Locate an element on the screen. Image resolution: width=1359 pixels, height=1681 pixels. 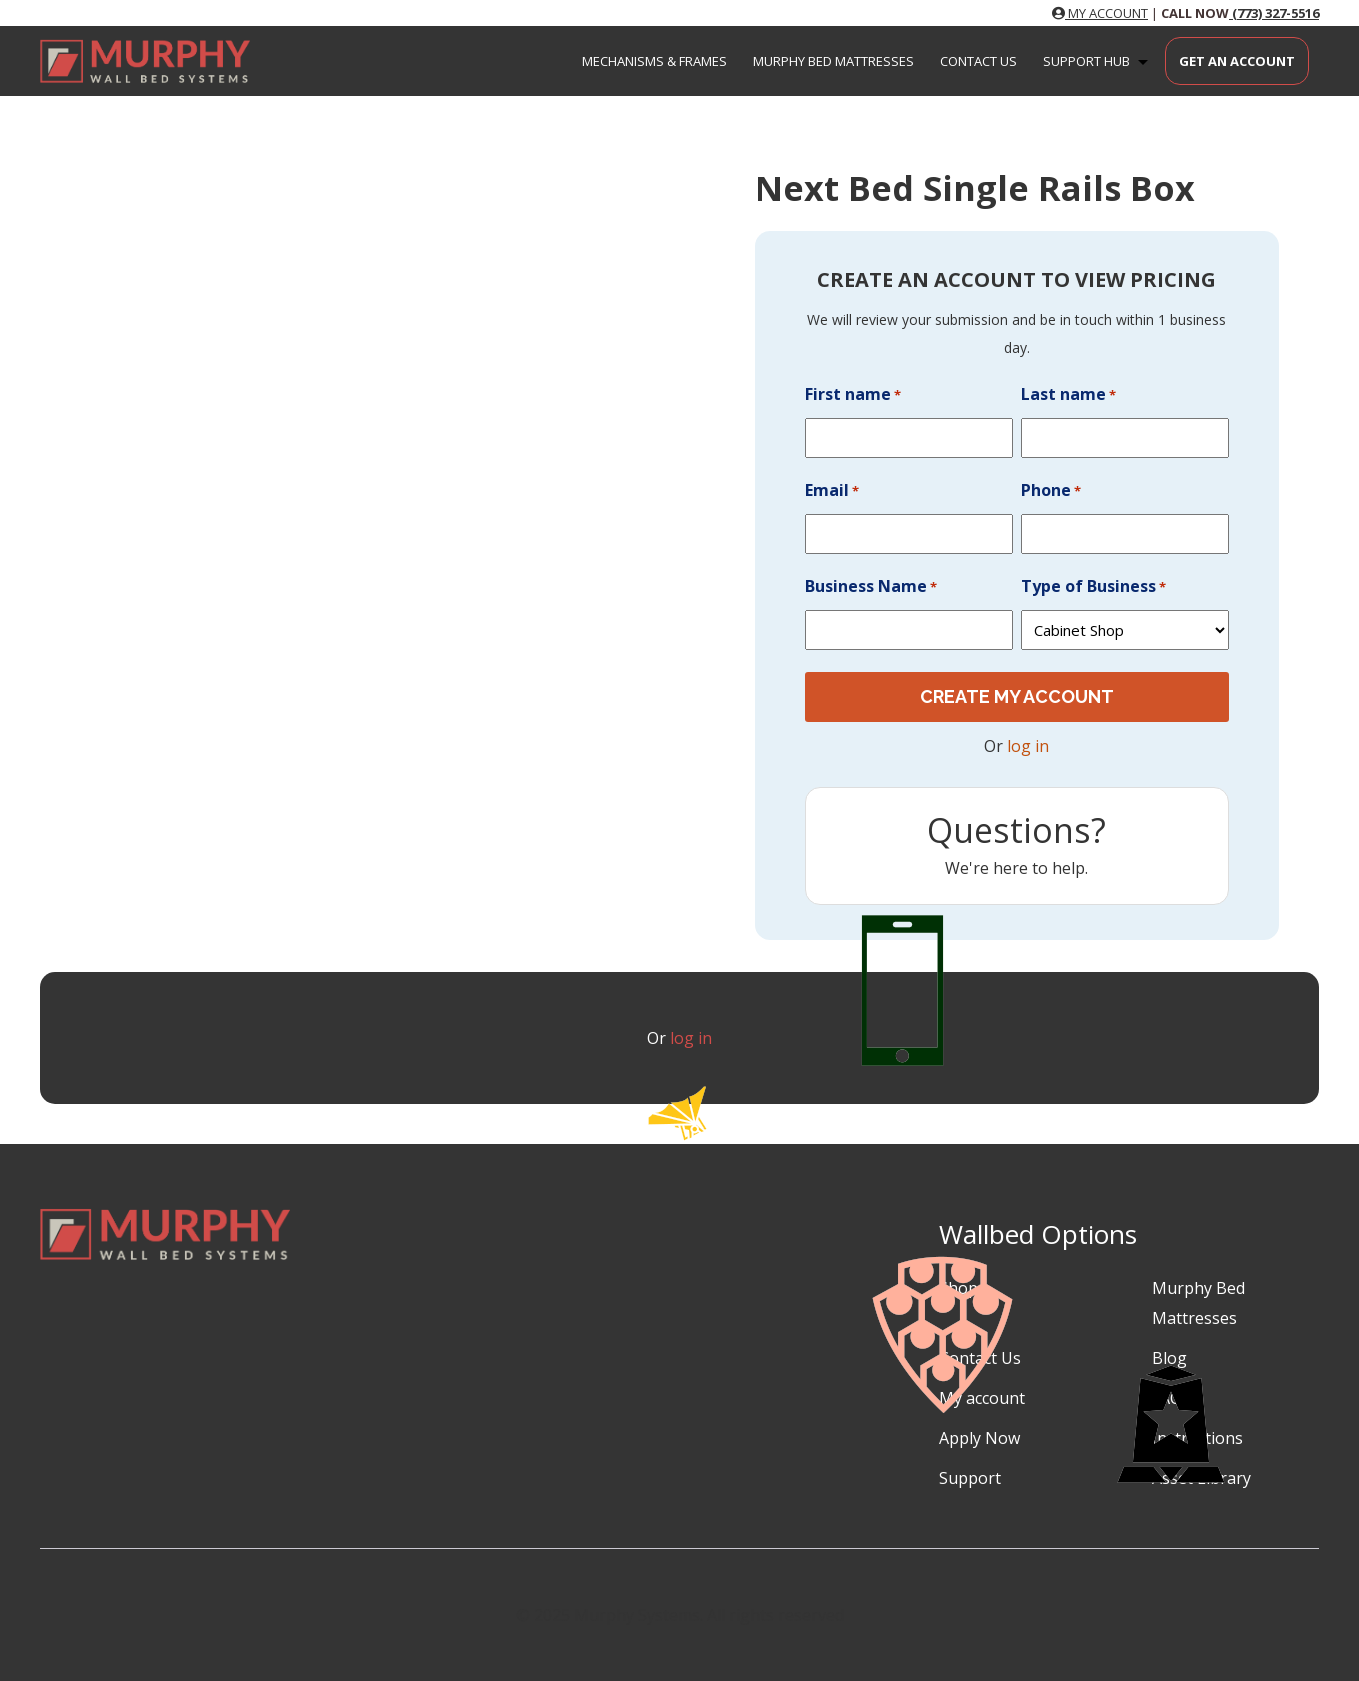
access shrine or altar features in gameplay is located at coordinates (1171, 1424).